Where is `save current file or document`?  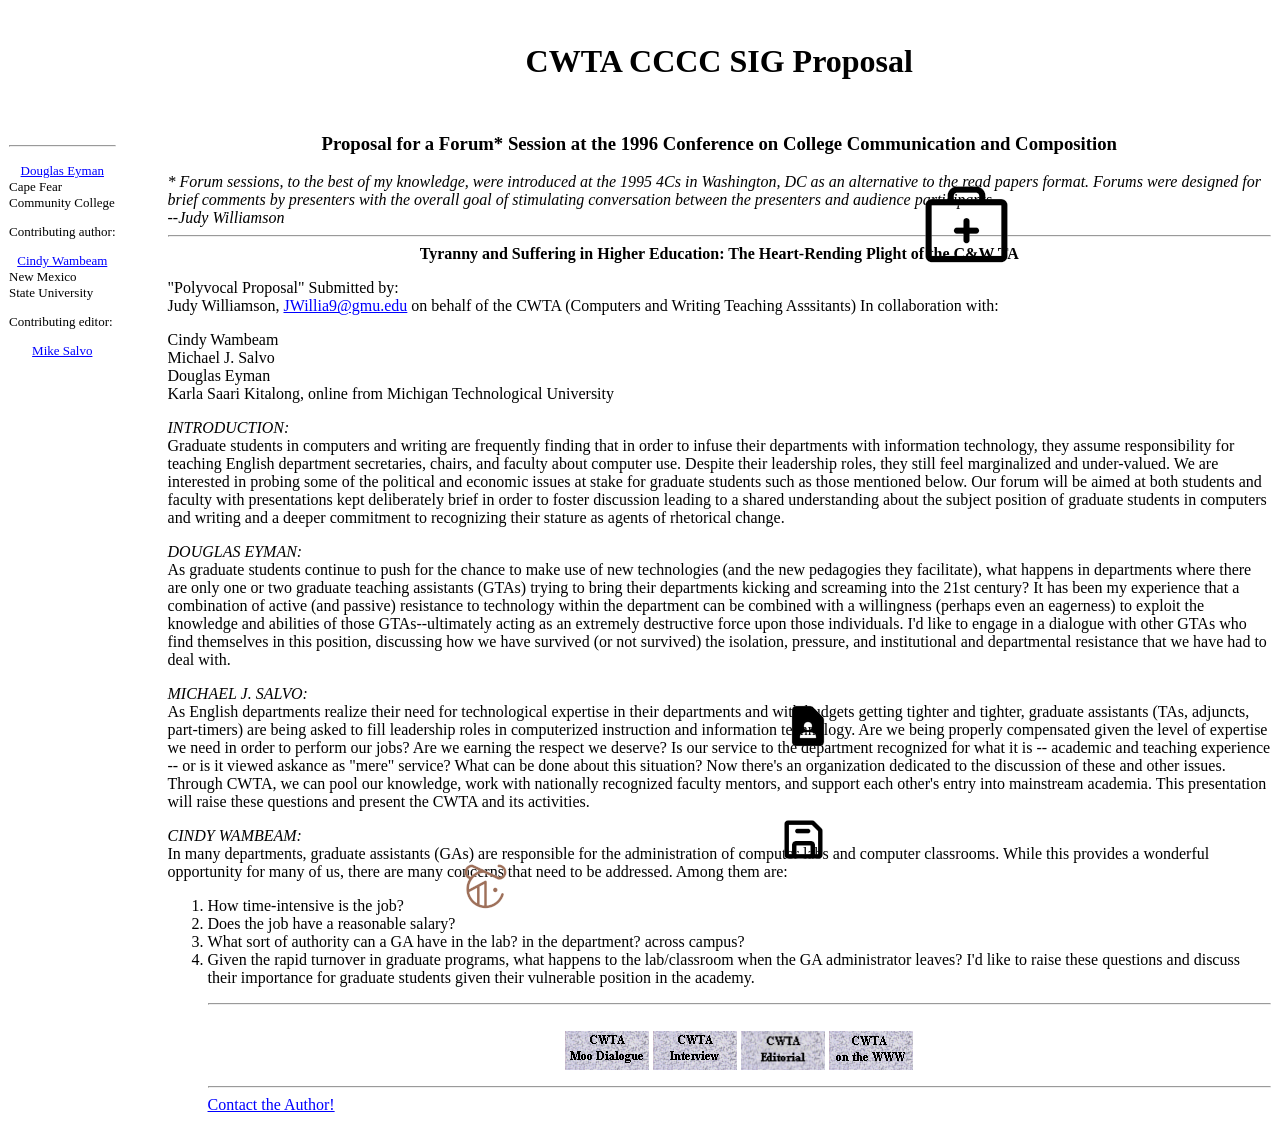 save current file or document is located at coordinates (803, 839).